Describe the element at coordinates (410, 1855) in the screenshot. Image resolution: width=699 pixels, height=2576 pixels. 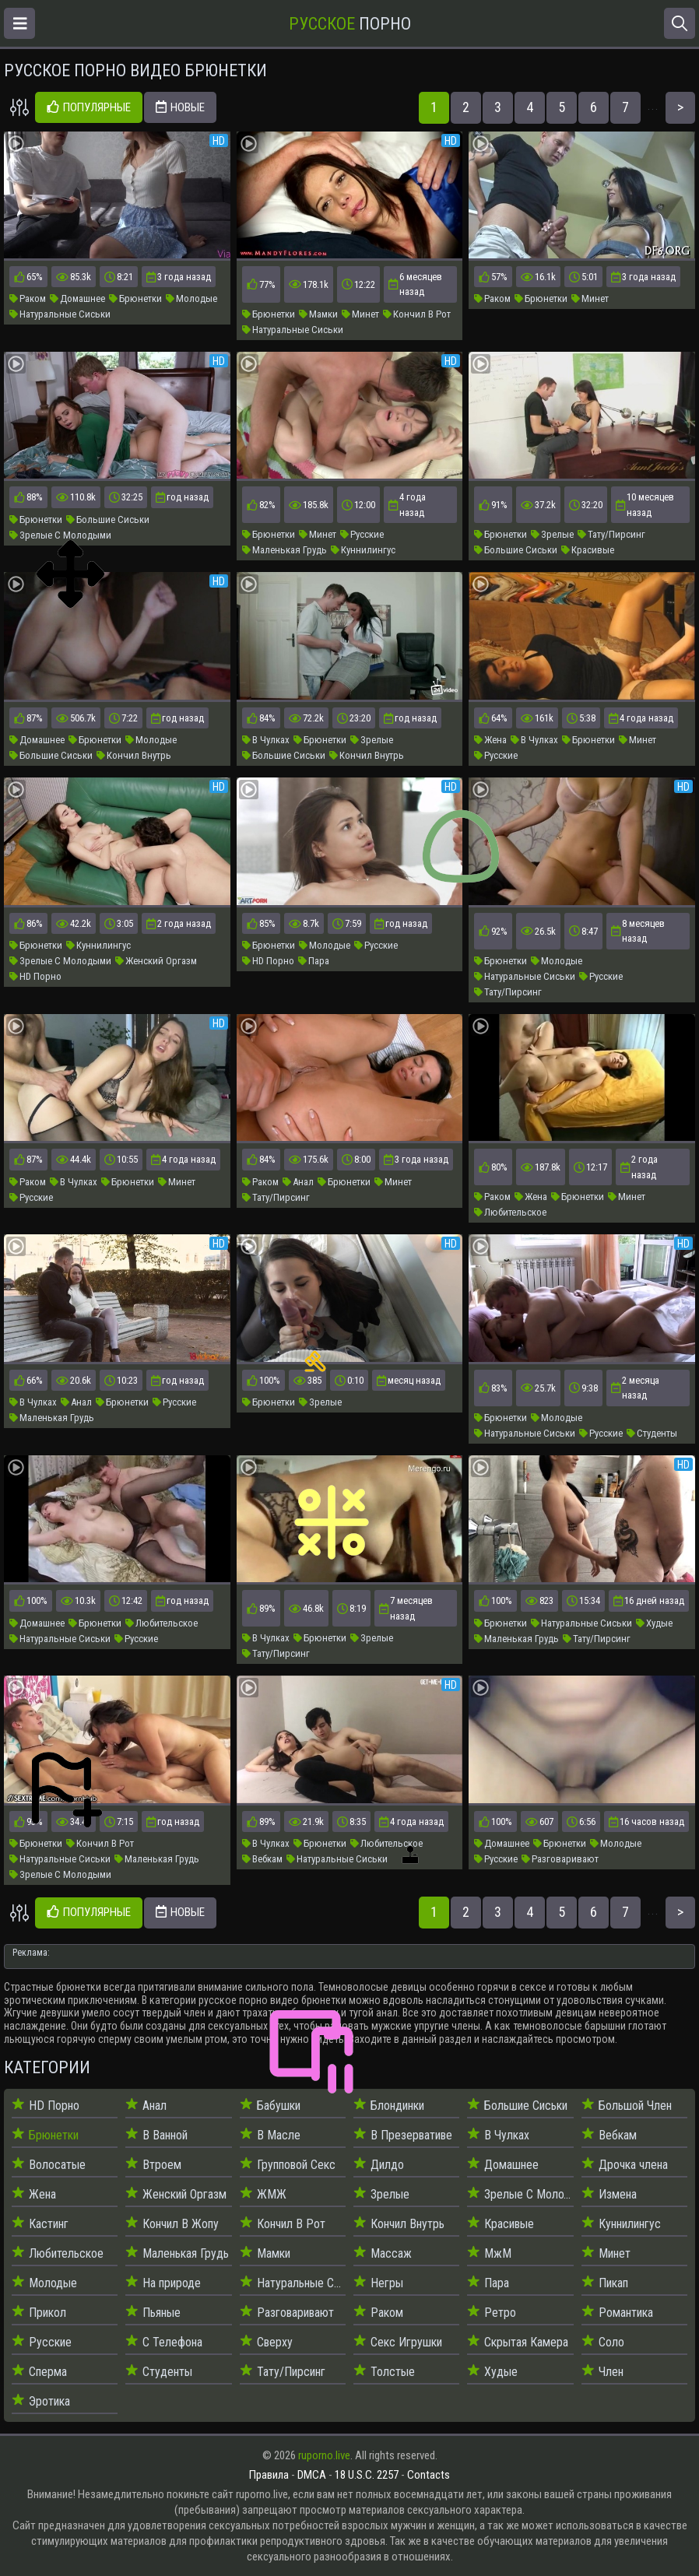
I see `access game controls or gaming settings` at that location.